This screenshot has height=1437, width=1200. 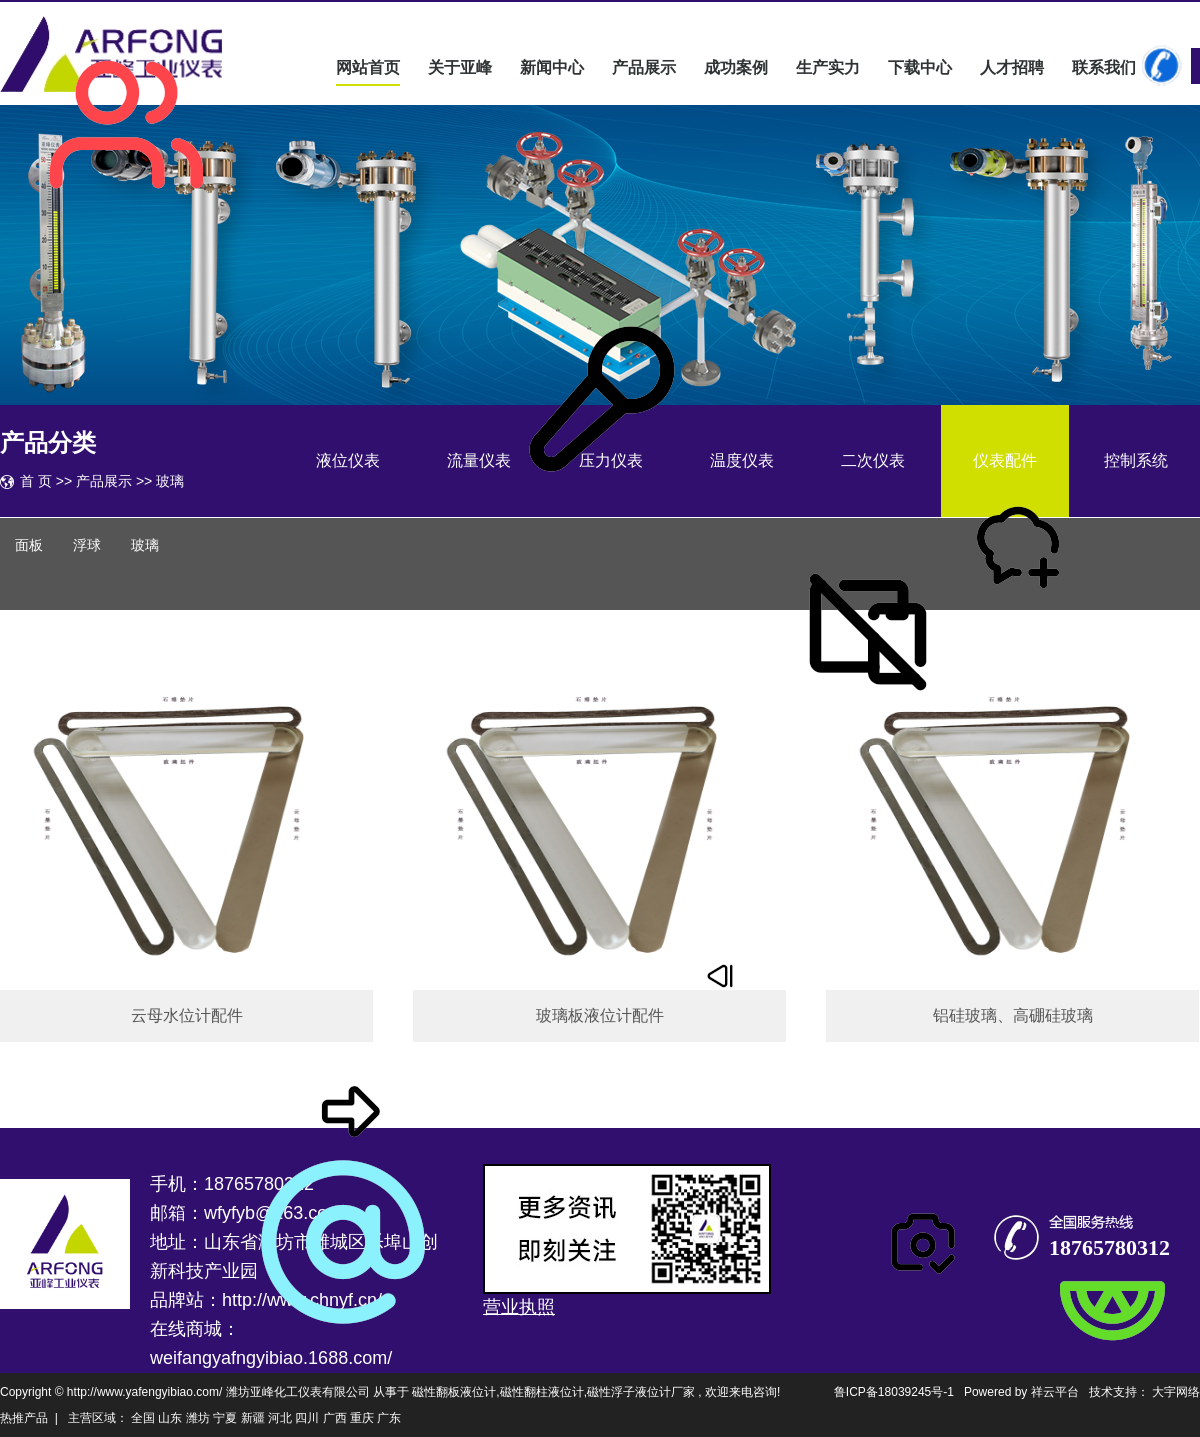 I want to click on tap to start voice recording, so click(x=602, y=399).